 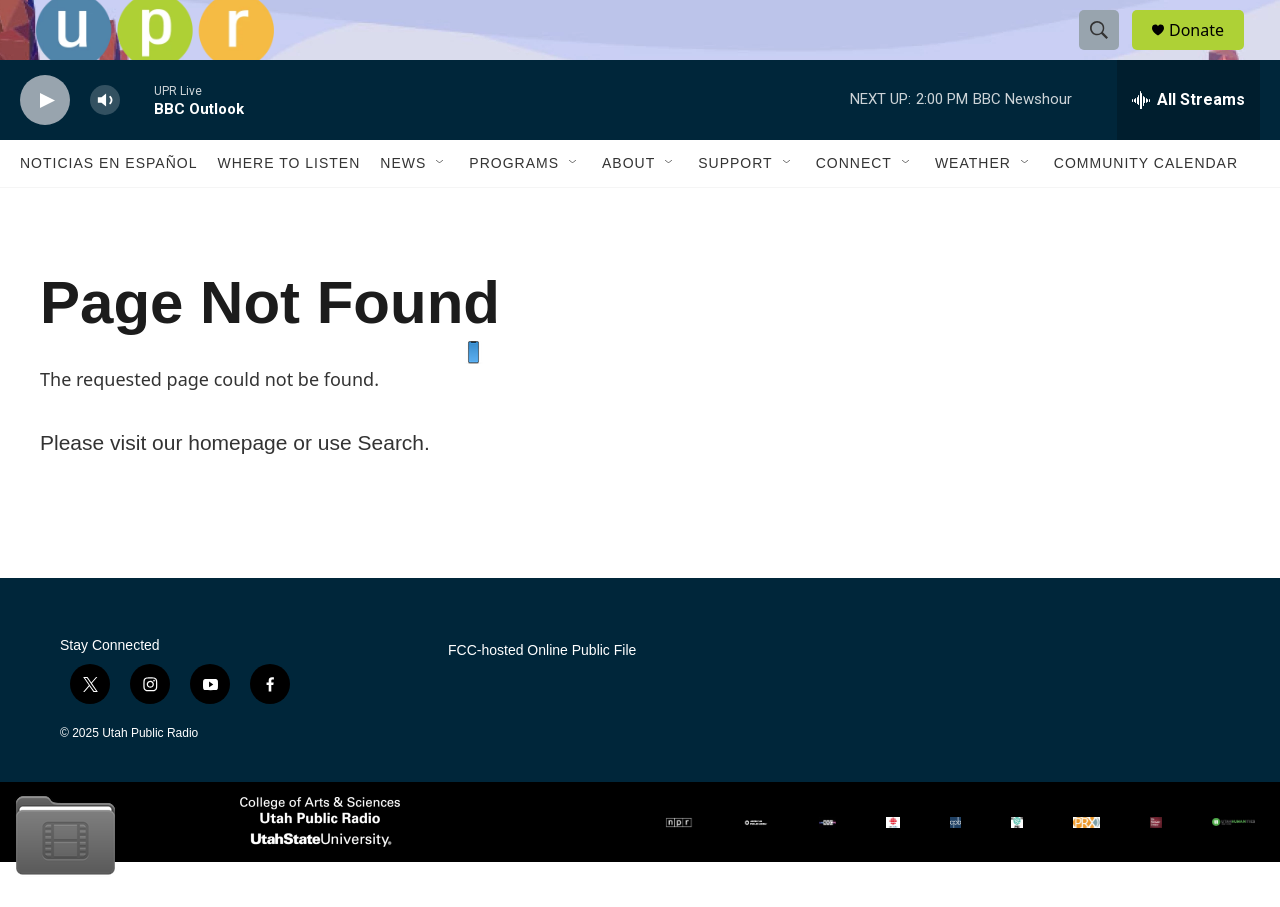 I want to click on iPhone XR device icon, so click(x=473, y=352).